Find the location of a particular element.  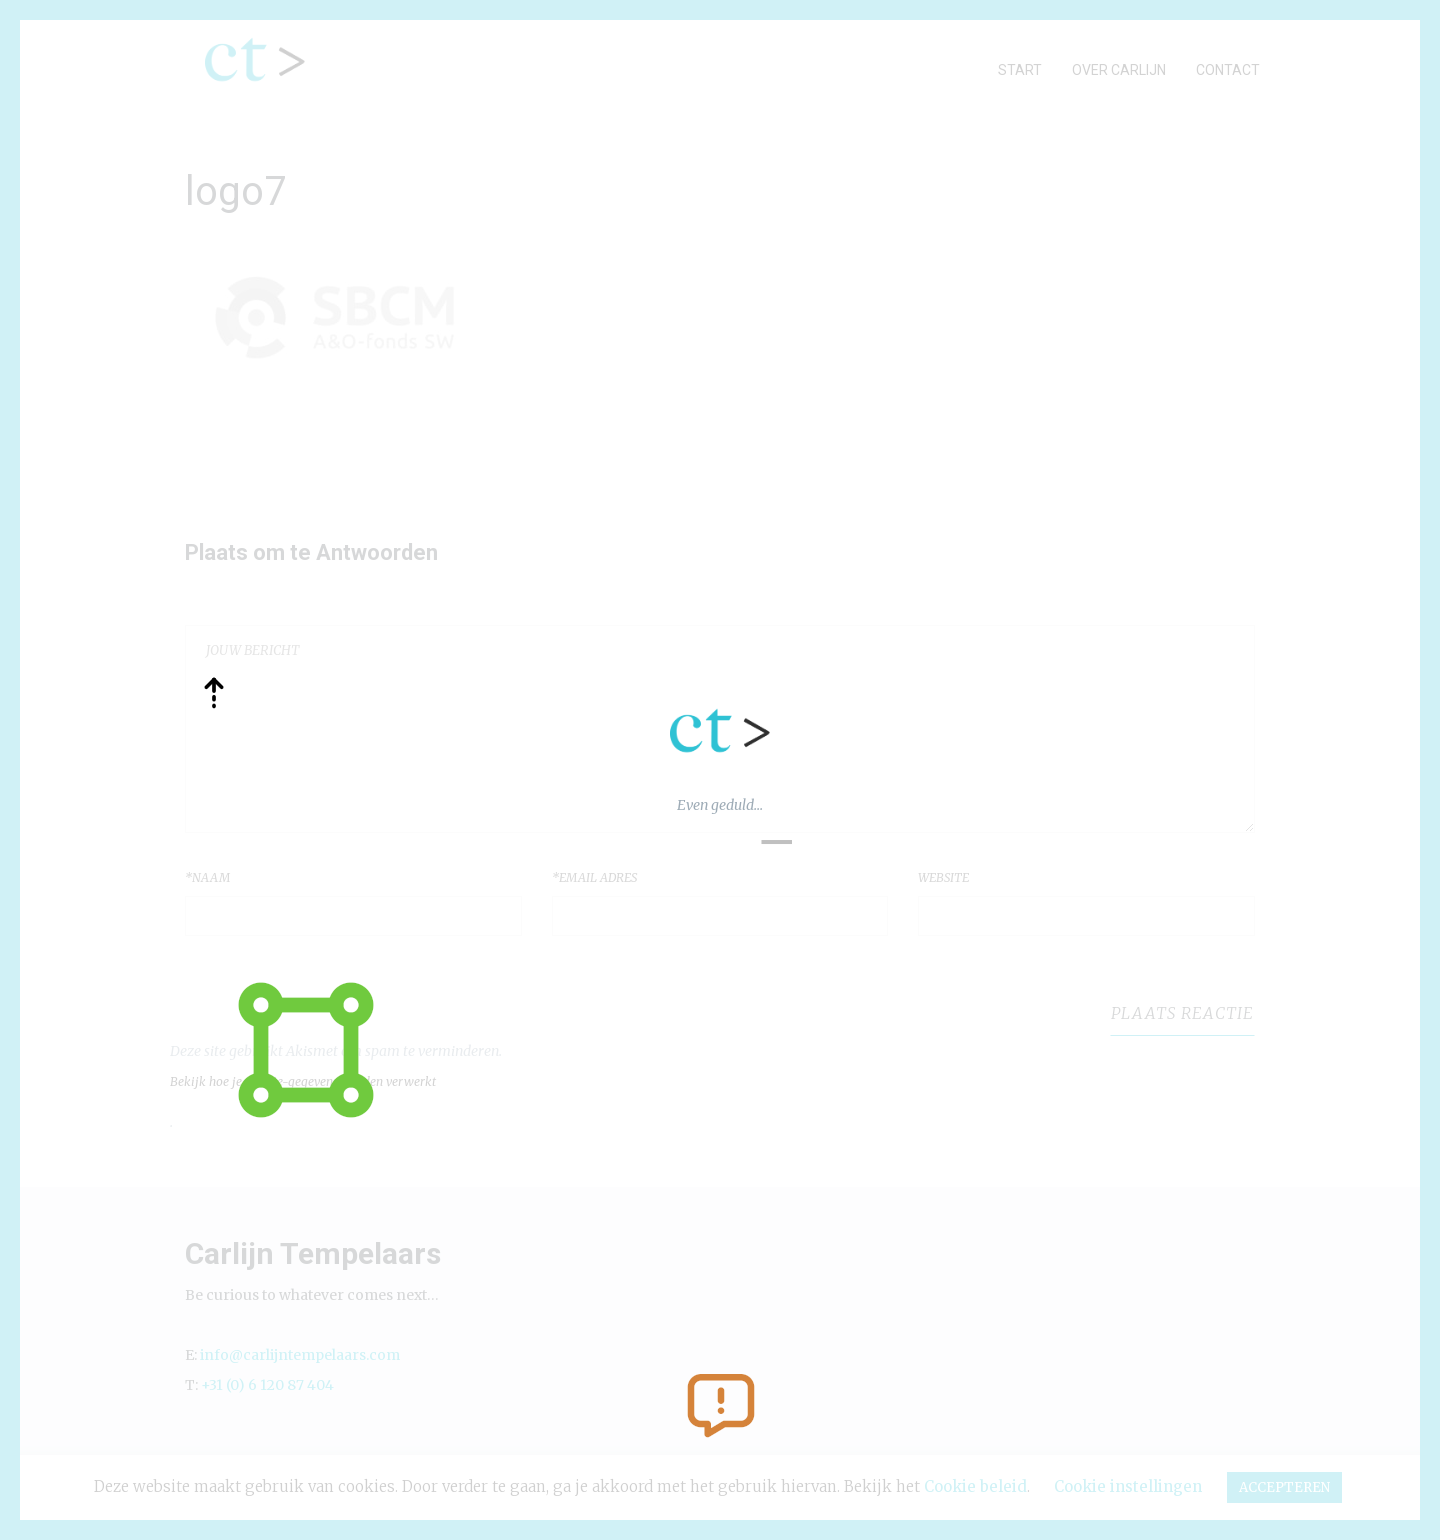

report a message or conversation is located at coordinates (721, 1404).